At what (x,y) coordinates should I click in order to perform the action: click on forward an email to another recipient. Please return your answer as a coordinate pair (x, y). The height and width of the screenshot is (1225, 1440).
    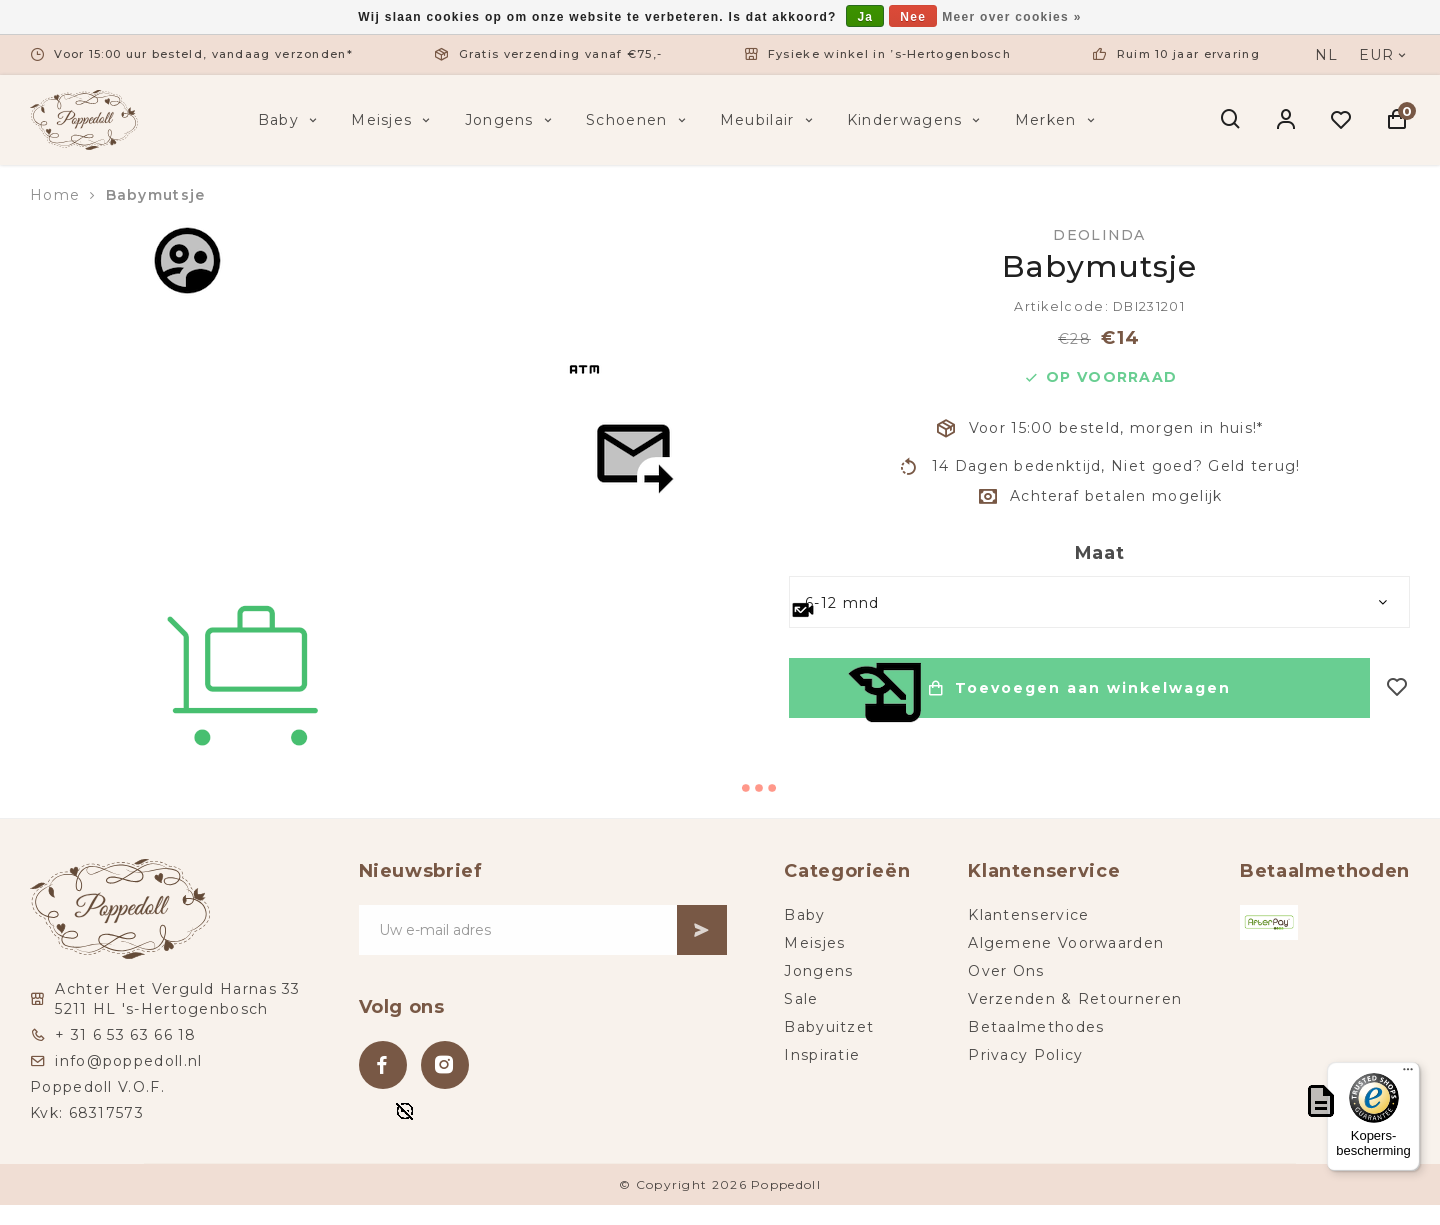
    Looking at the image, I should click on (633, 453).